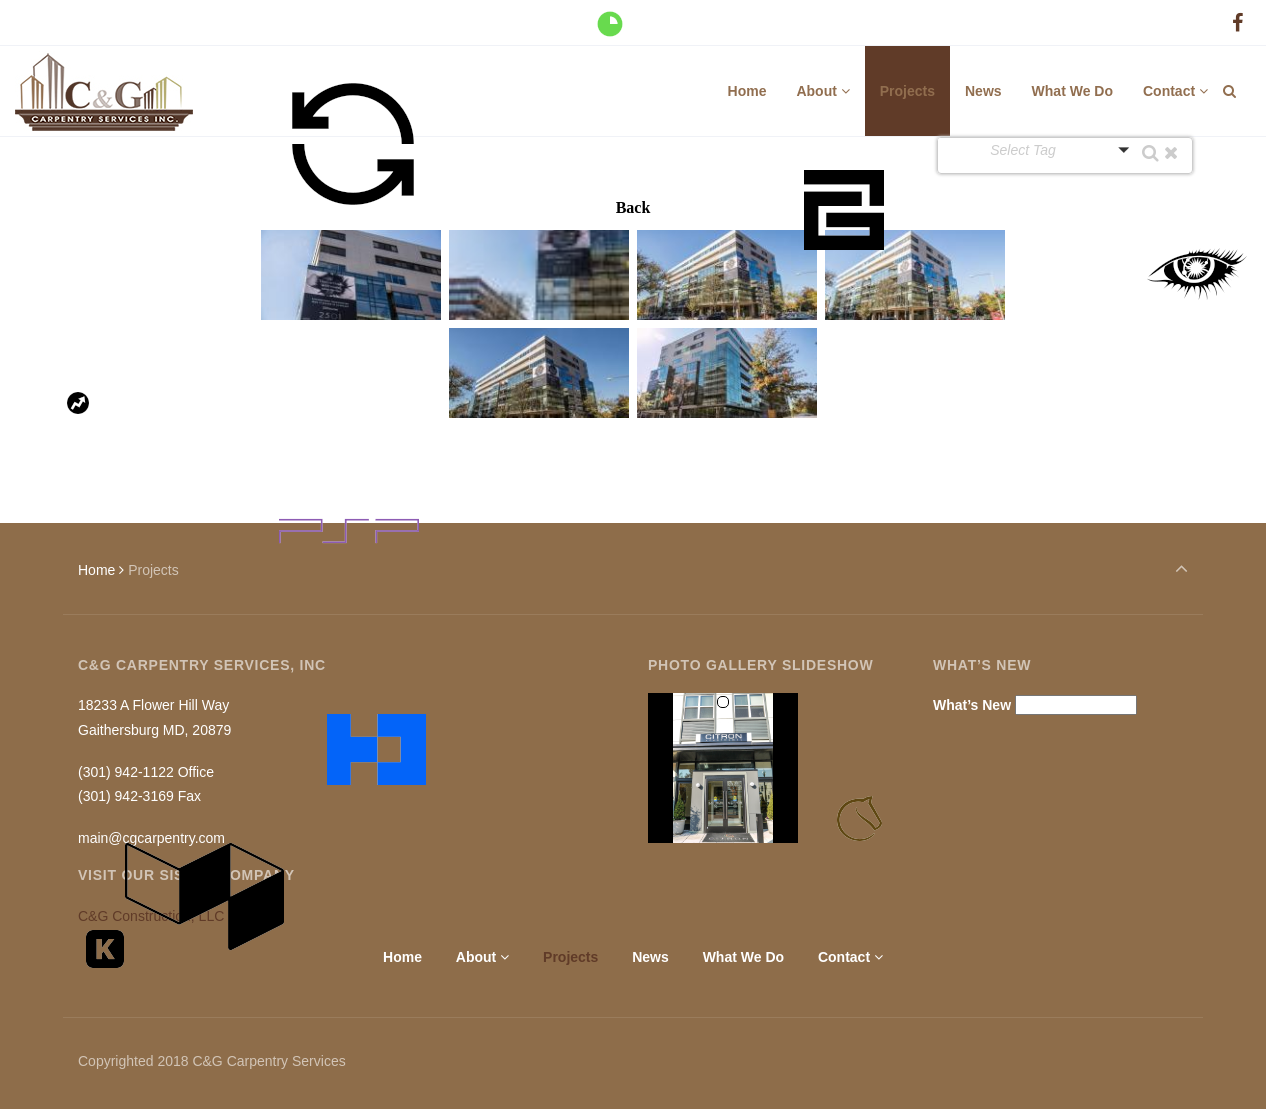  I want to click on indicates 25% progress or completion status, so click(610, 24).